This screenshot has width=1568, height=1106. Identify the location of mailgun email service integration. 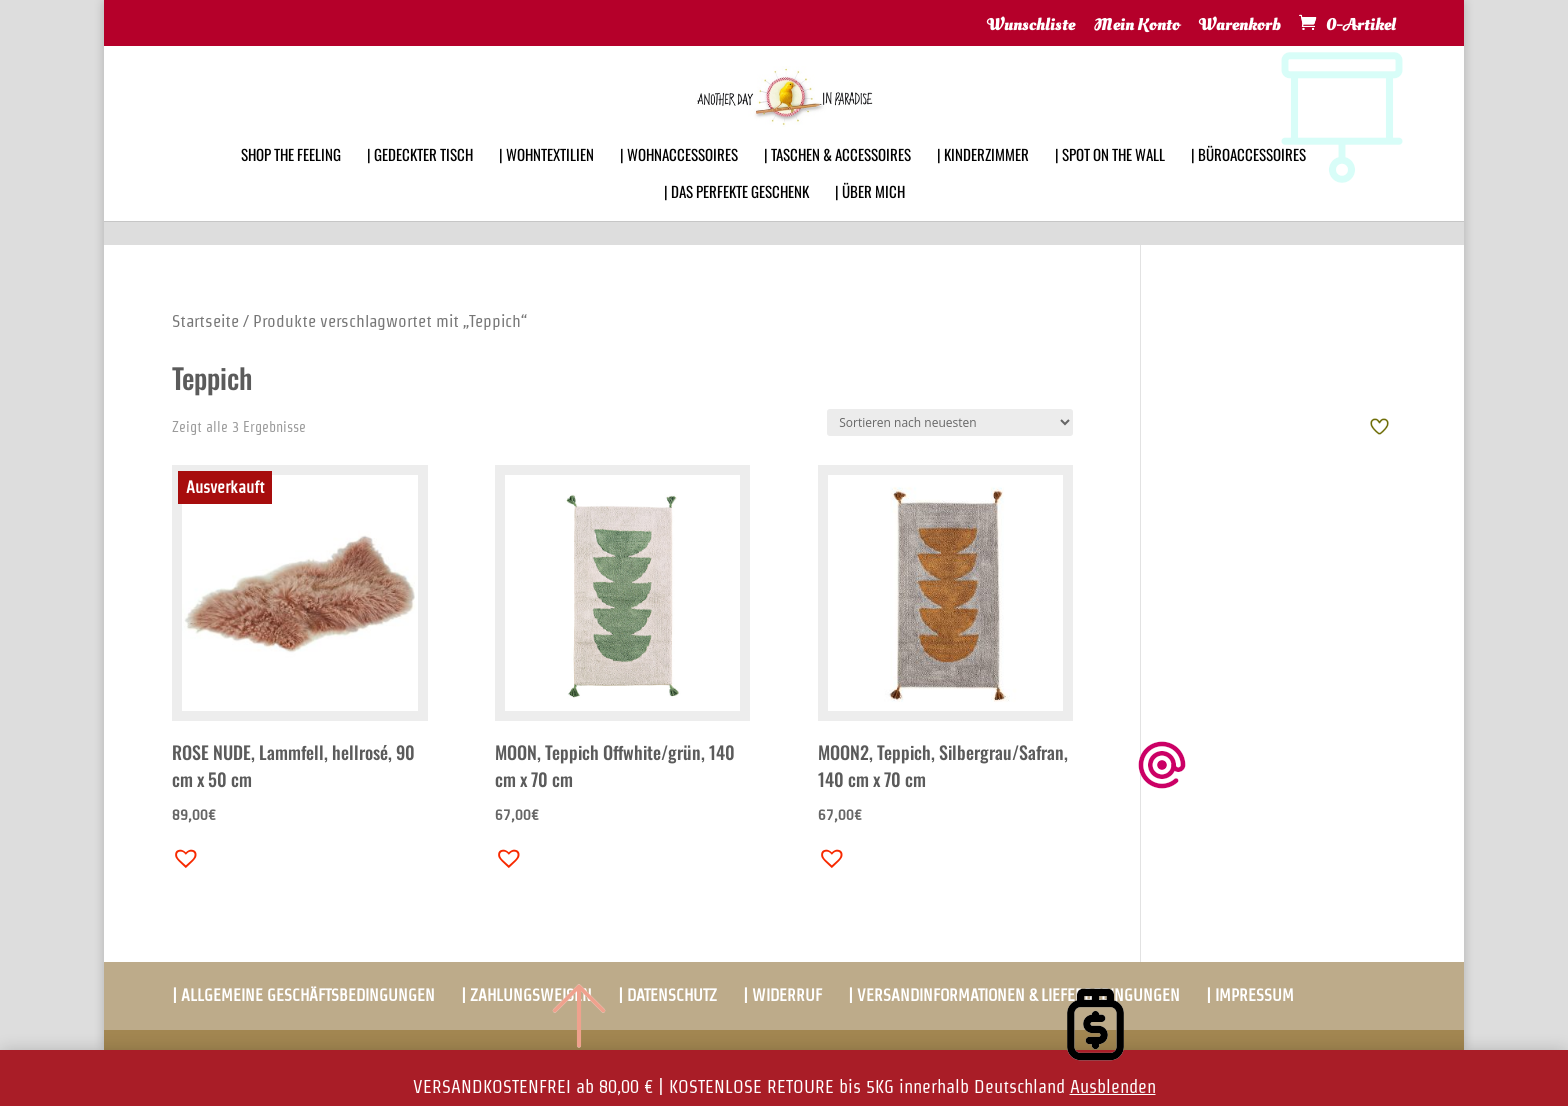
(1162, 765).